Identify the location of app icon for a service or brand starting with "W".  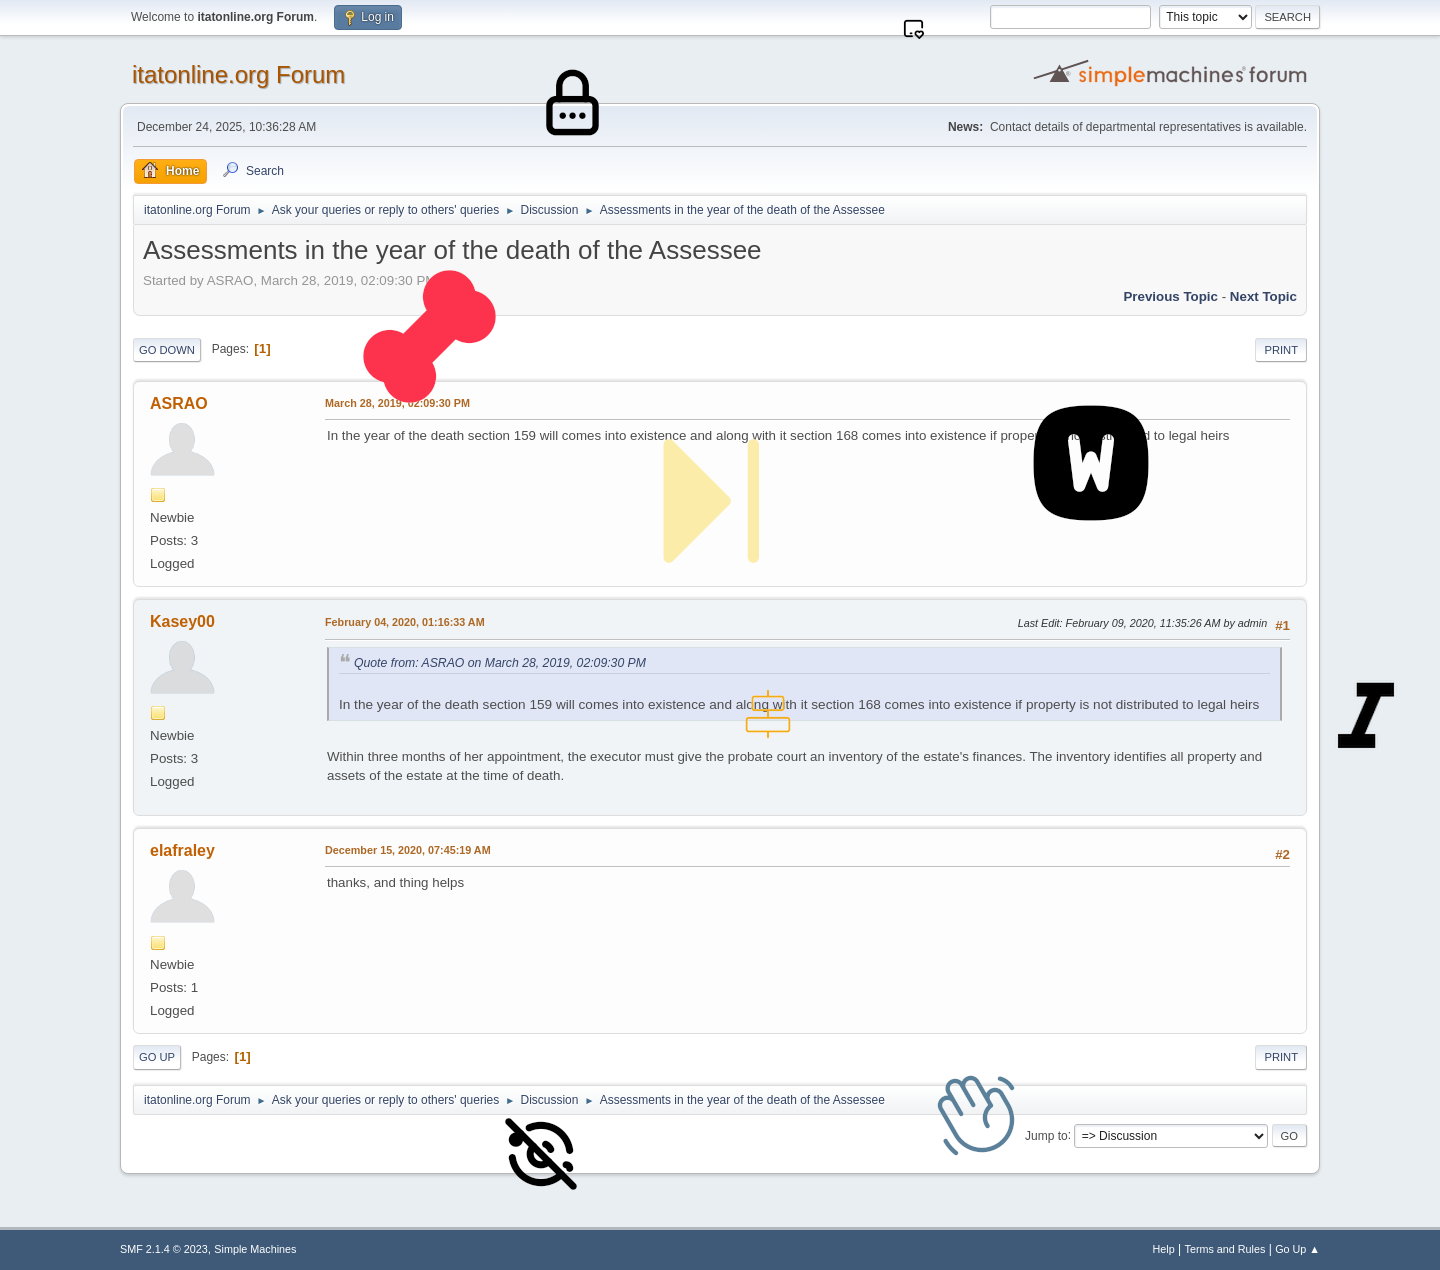
(1091, 463).